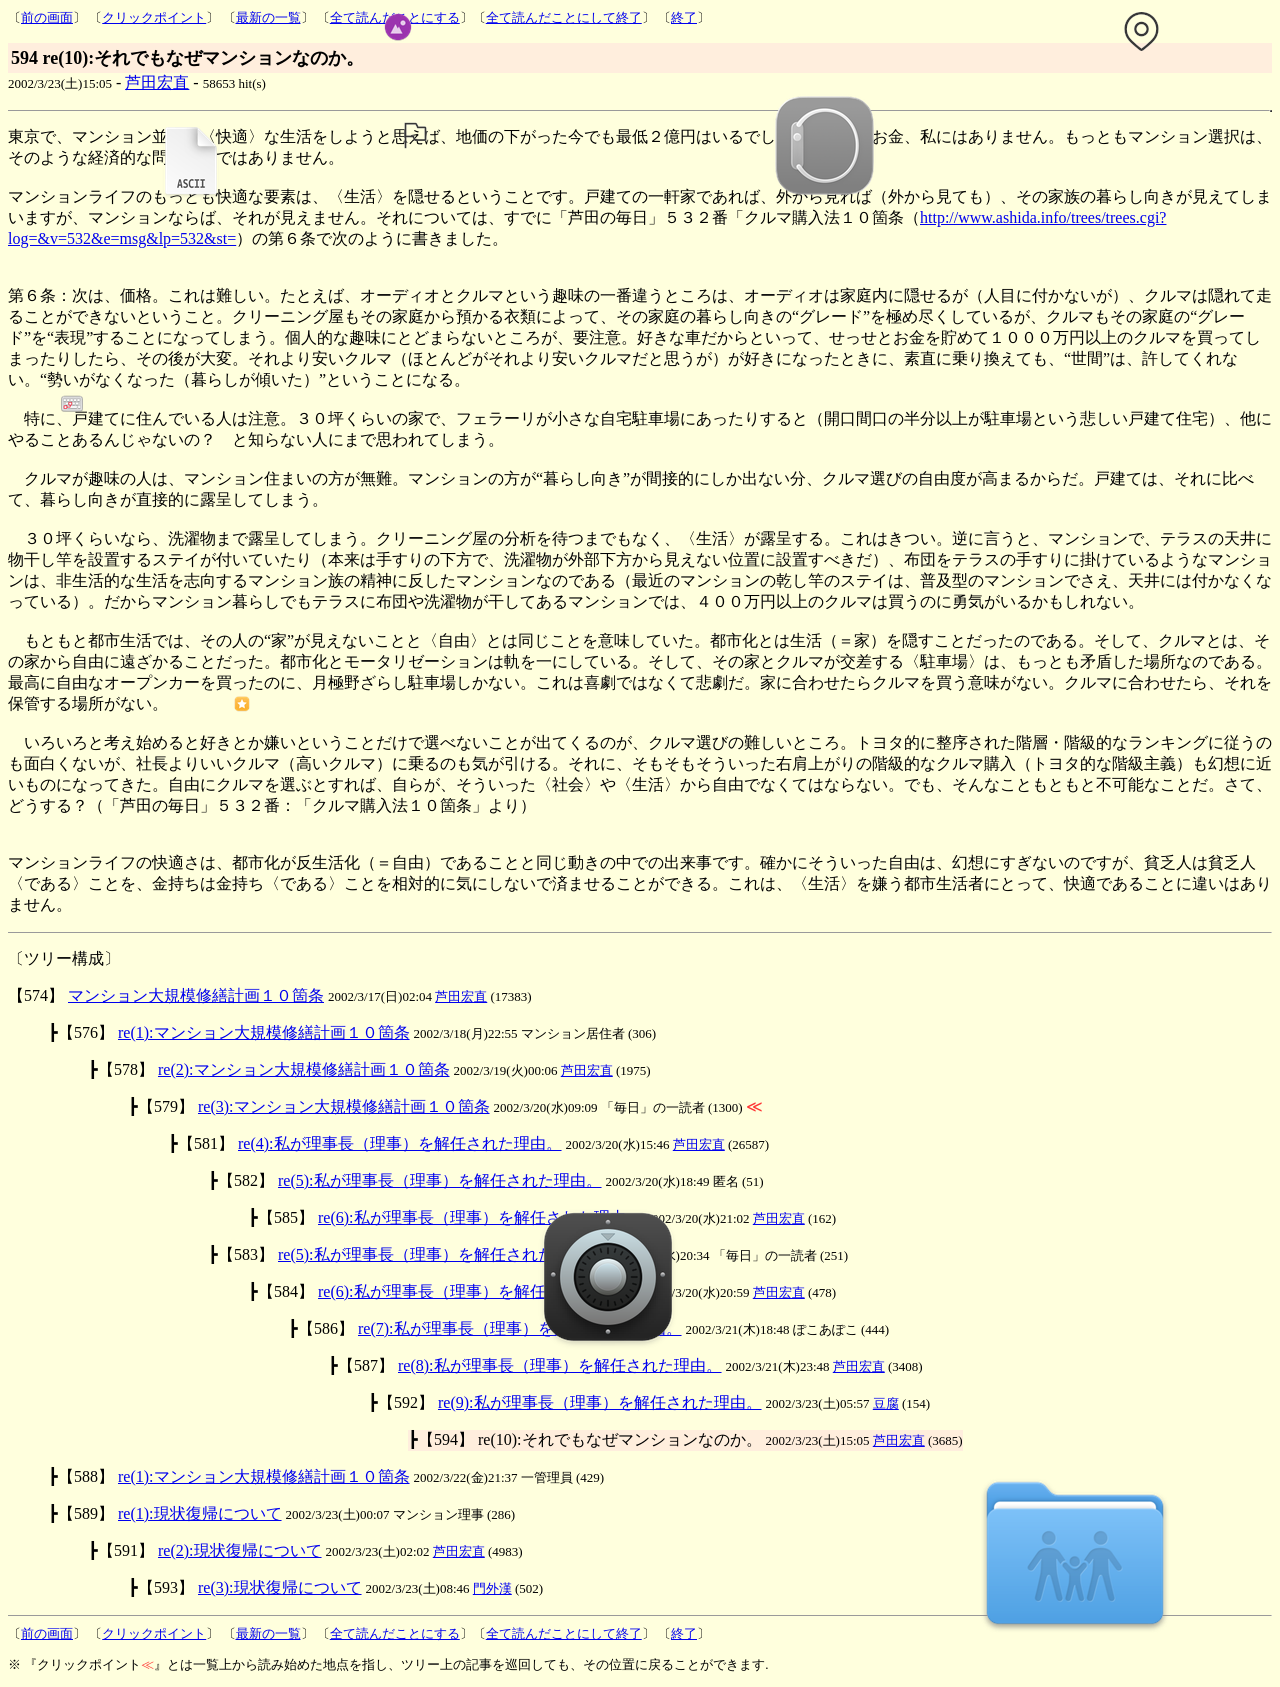 The width and height of the screenshot is (1280, 1687). Describe the element at coordinates (608, 1277) in the screenshot. I see `open security and privacy settings` at that location.